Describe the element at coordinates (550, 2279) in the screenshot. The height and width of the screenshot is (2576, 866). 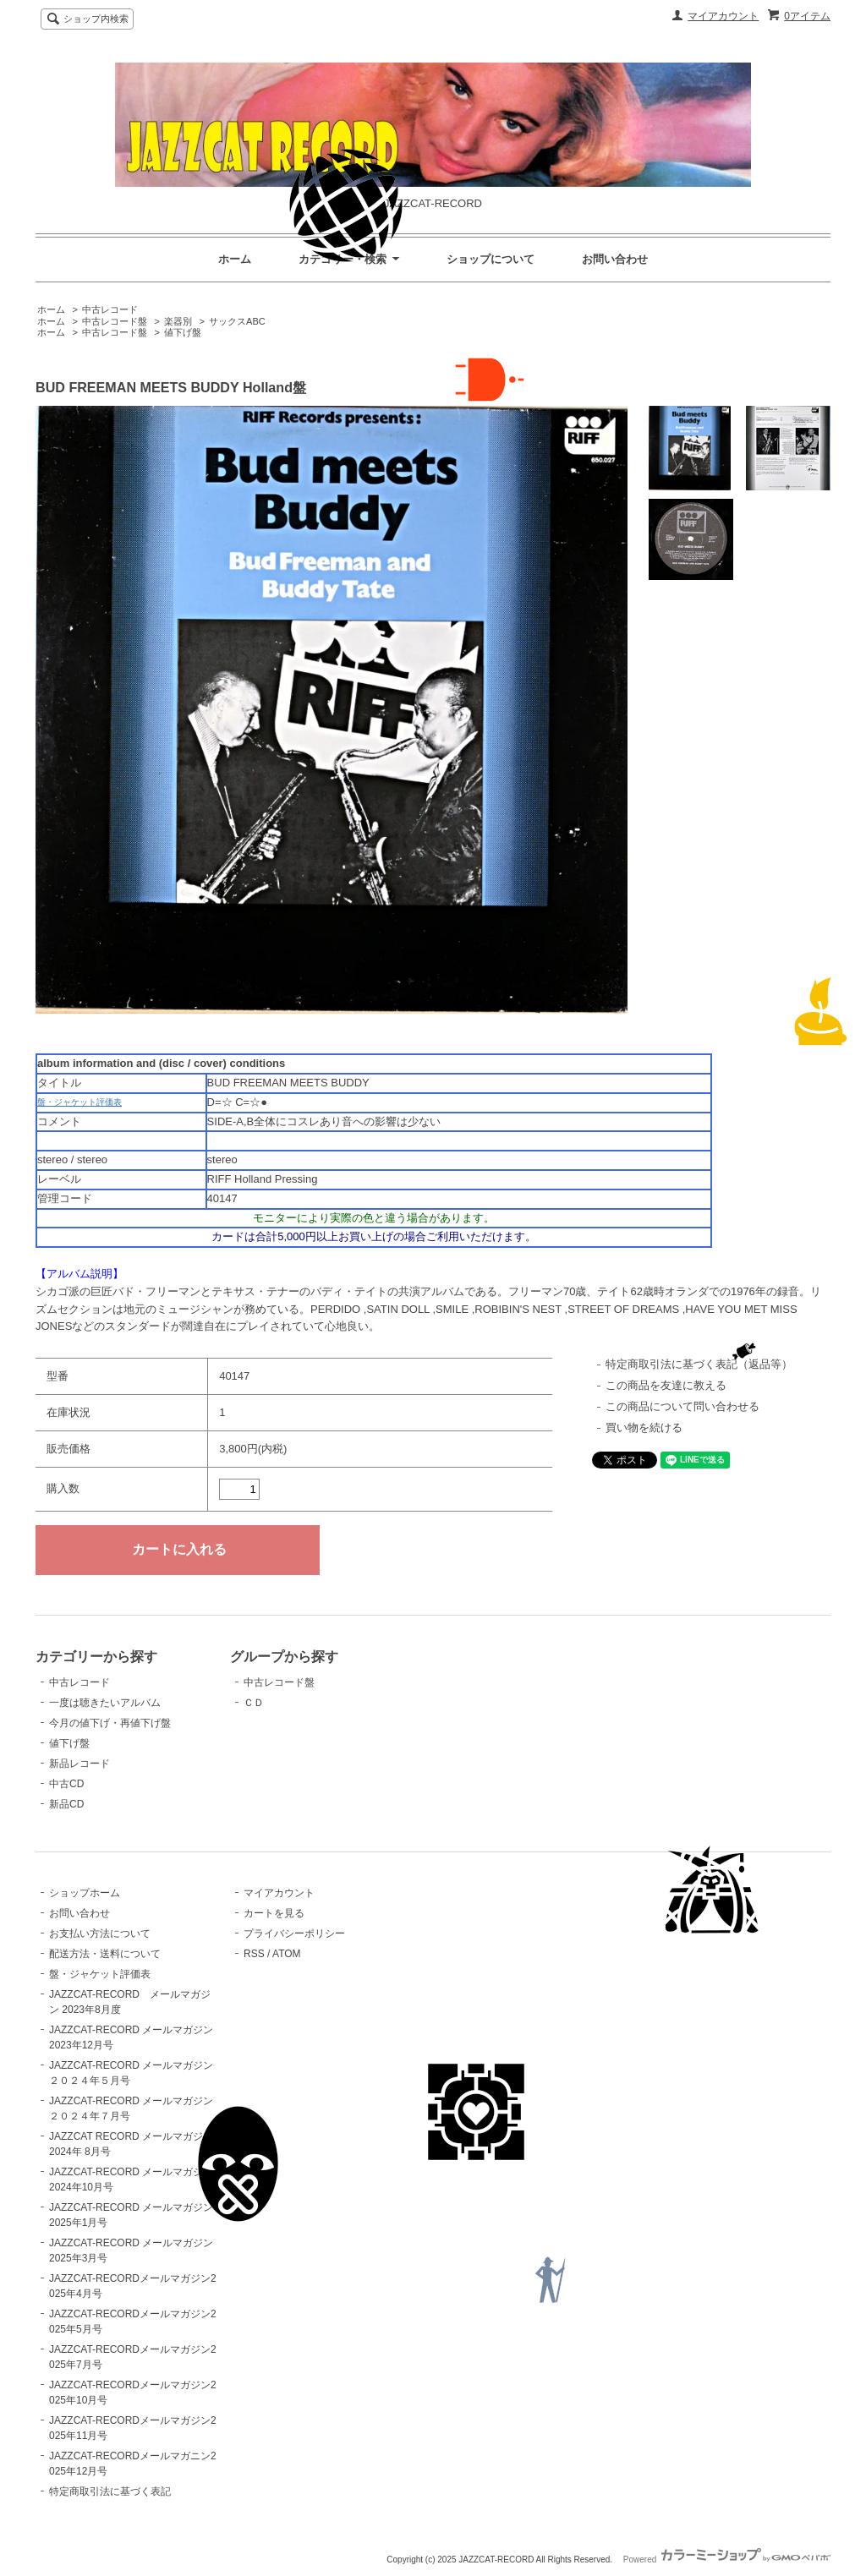
I see `select pikeman unit in strategy game` at that location.